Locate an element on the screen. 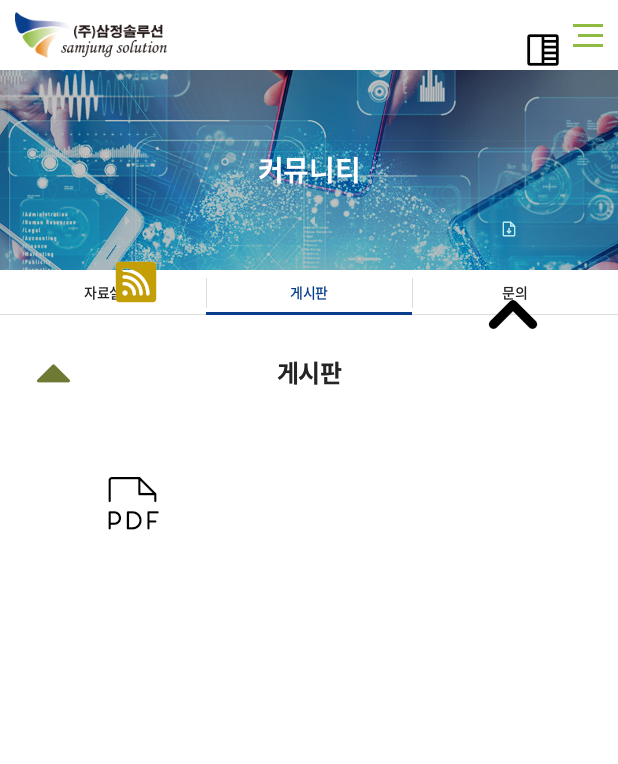 The image size is (618, 764). navigate up or go to previous item is located at coordinates (53, 382).